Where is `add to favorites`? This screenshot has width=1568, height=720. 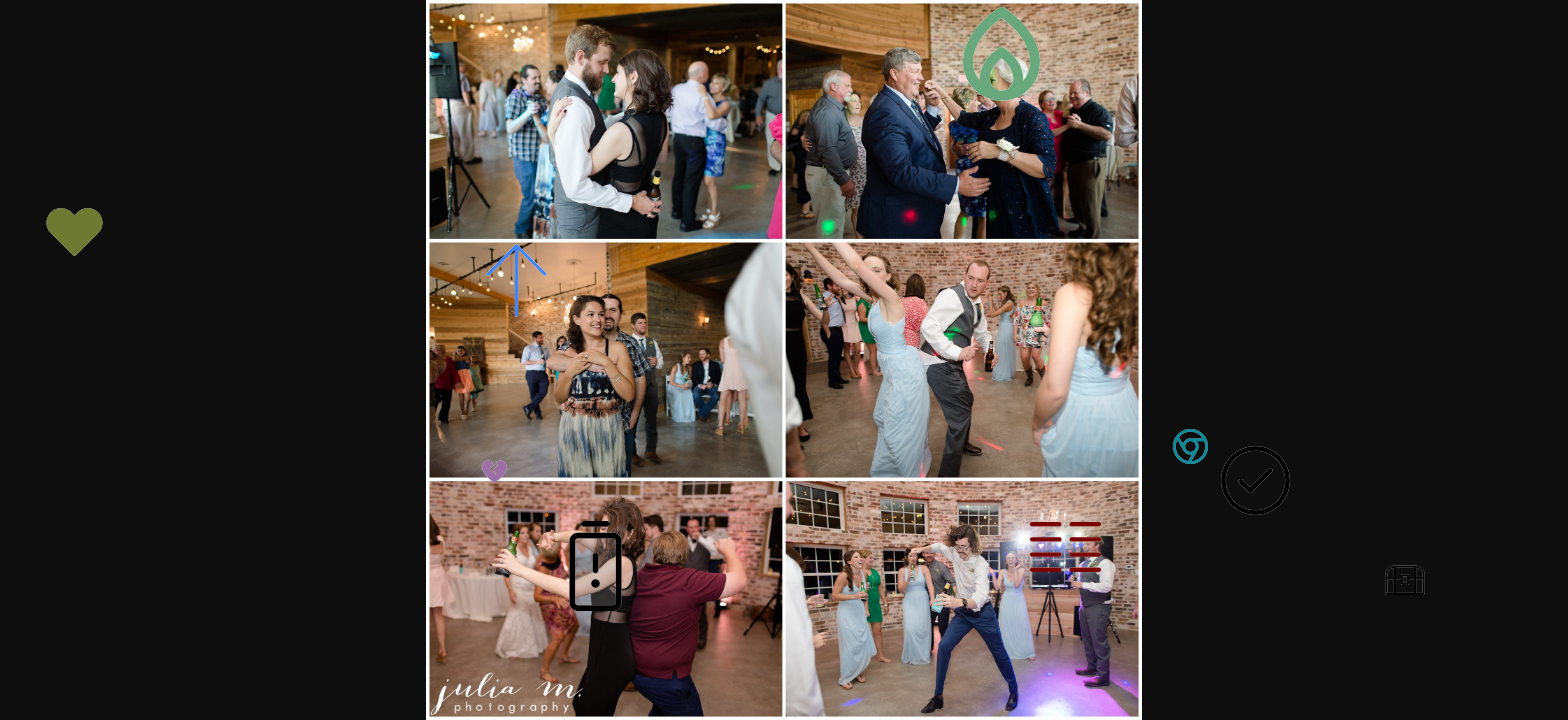 add to favorites is located at coordinates (74, 230).